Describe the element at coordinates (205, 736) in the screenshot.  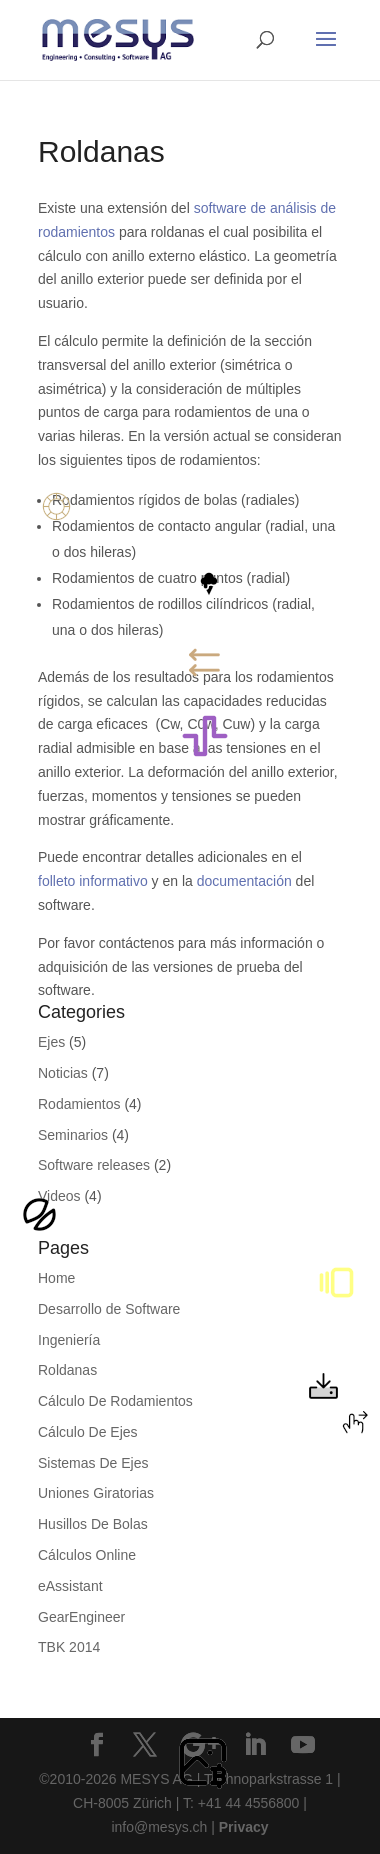
I see `toggle square wave signal output` at that location.